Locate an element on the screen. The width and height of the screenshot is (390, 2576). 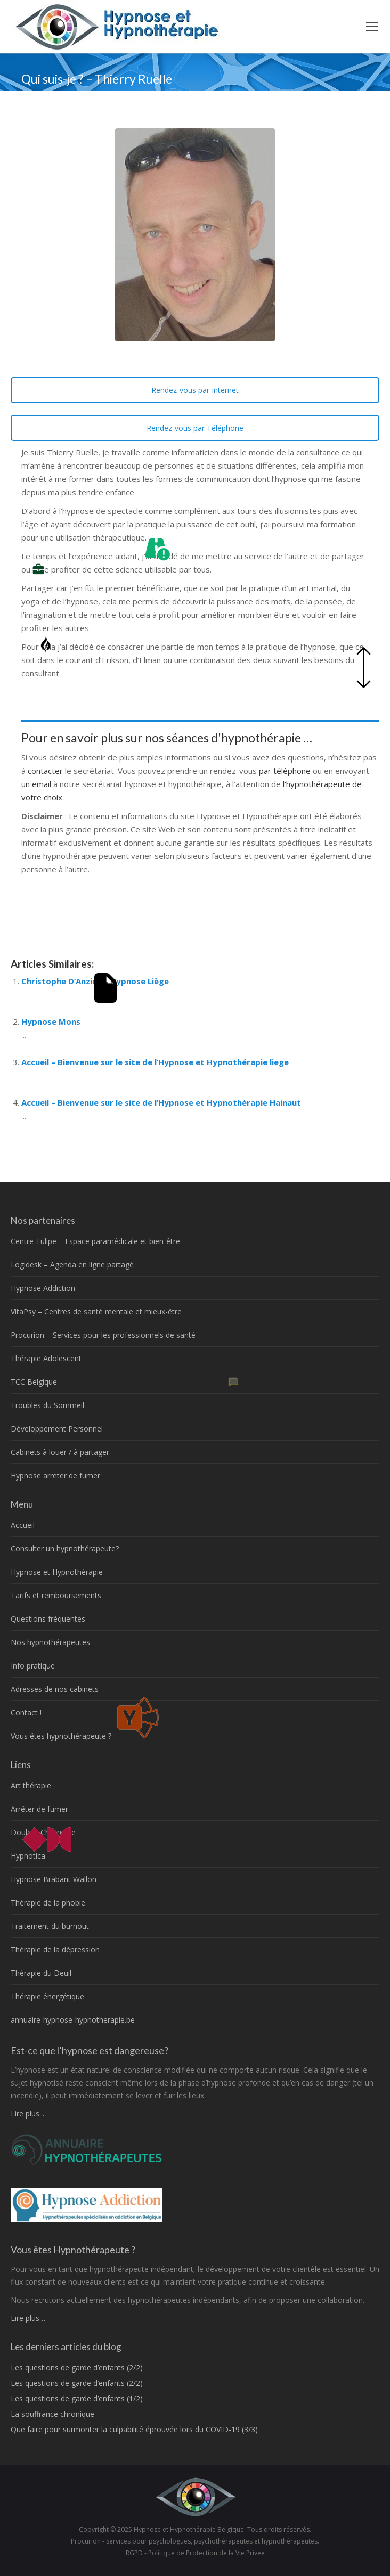
adjust height or vertical size is located at coordinates (363, 667).